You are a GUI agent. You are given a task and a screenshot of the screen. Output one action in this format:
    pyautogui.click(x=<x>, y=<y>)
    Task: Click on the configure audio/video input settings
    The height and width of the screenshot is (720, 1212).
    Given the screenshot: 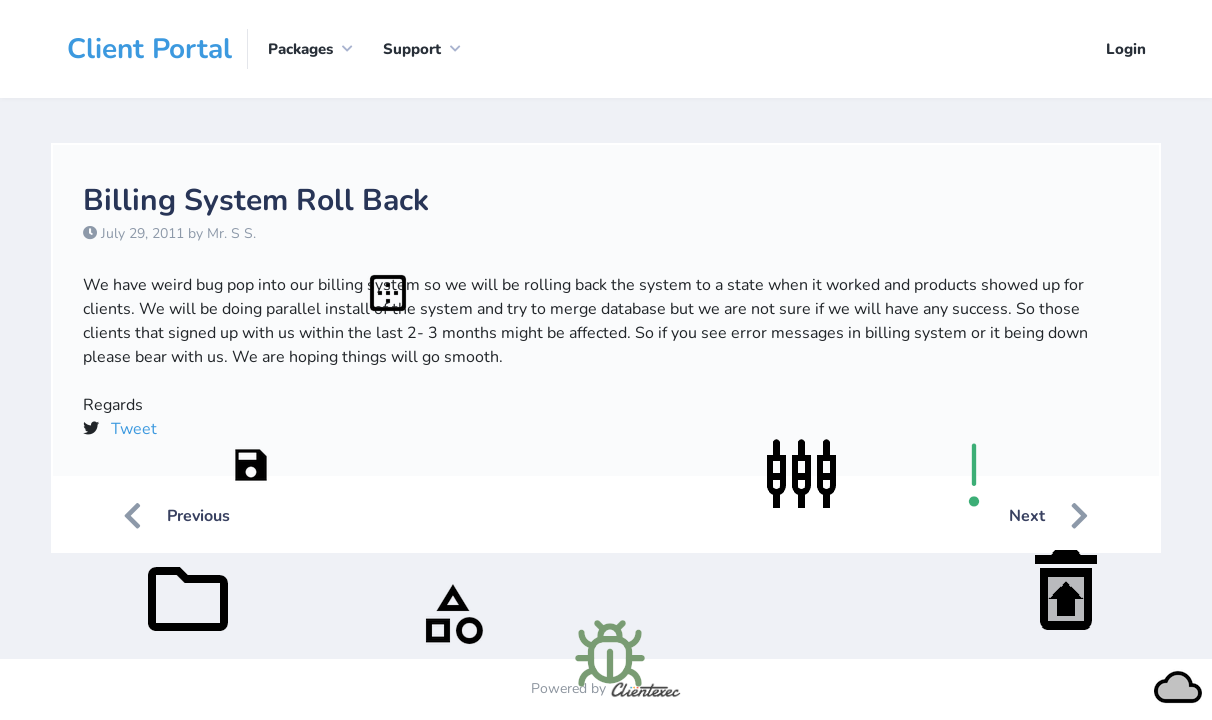 What is the action you would take?
    pyautogui.click(x=801, y=473)
    